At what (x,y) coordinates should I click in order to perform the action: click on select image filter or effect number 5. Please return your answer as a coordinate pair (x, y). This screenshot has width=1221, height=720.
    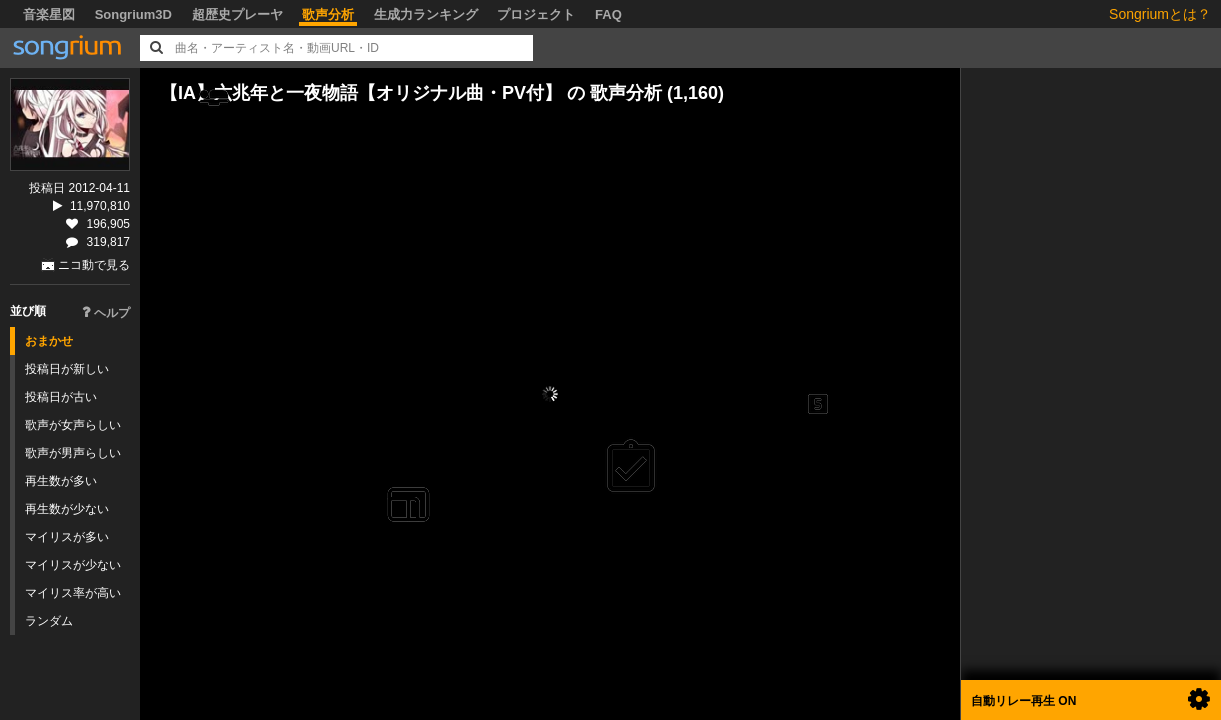
    Looking at the image, I should click on (818, 404).